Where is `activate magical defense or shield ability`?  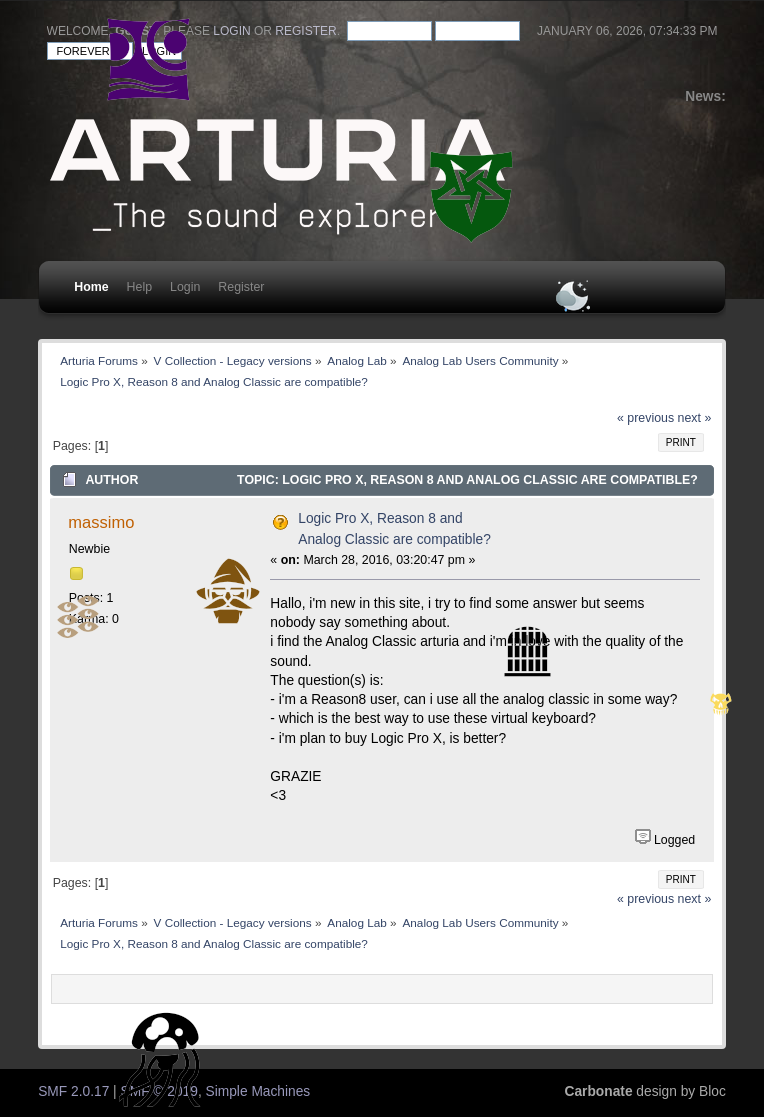 activate magical defense or shield ability is located at coordinates (470, 198).